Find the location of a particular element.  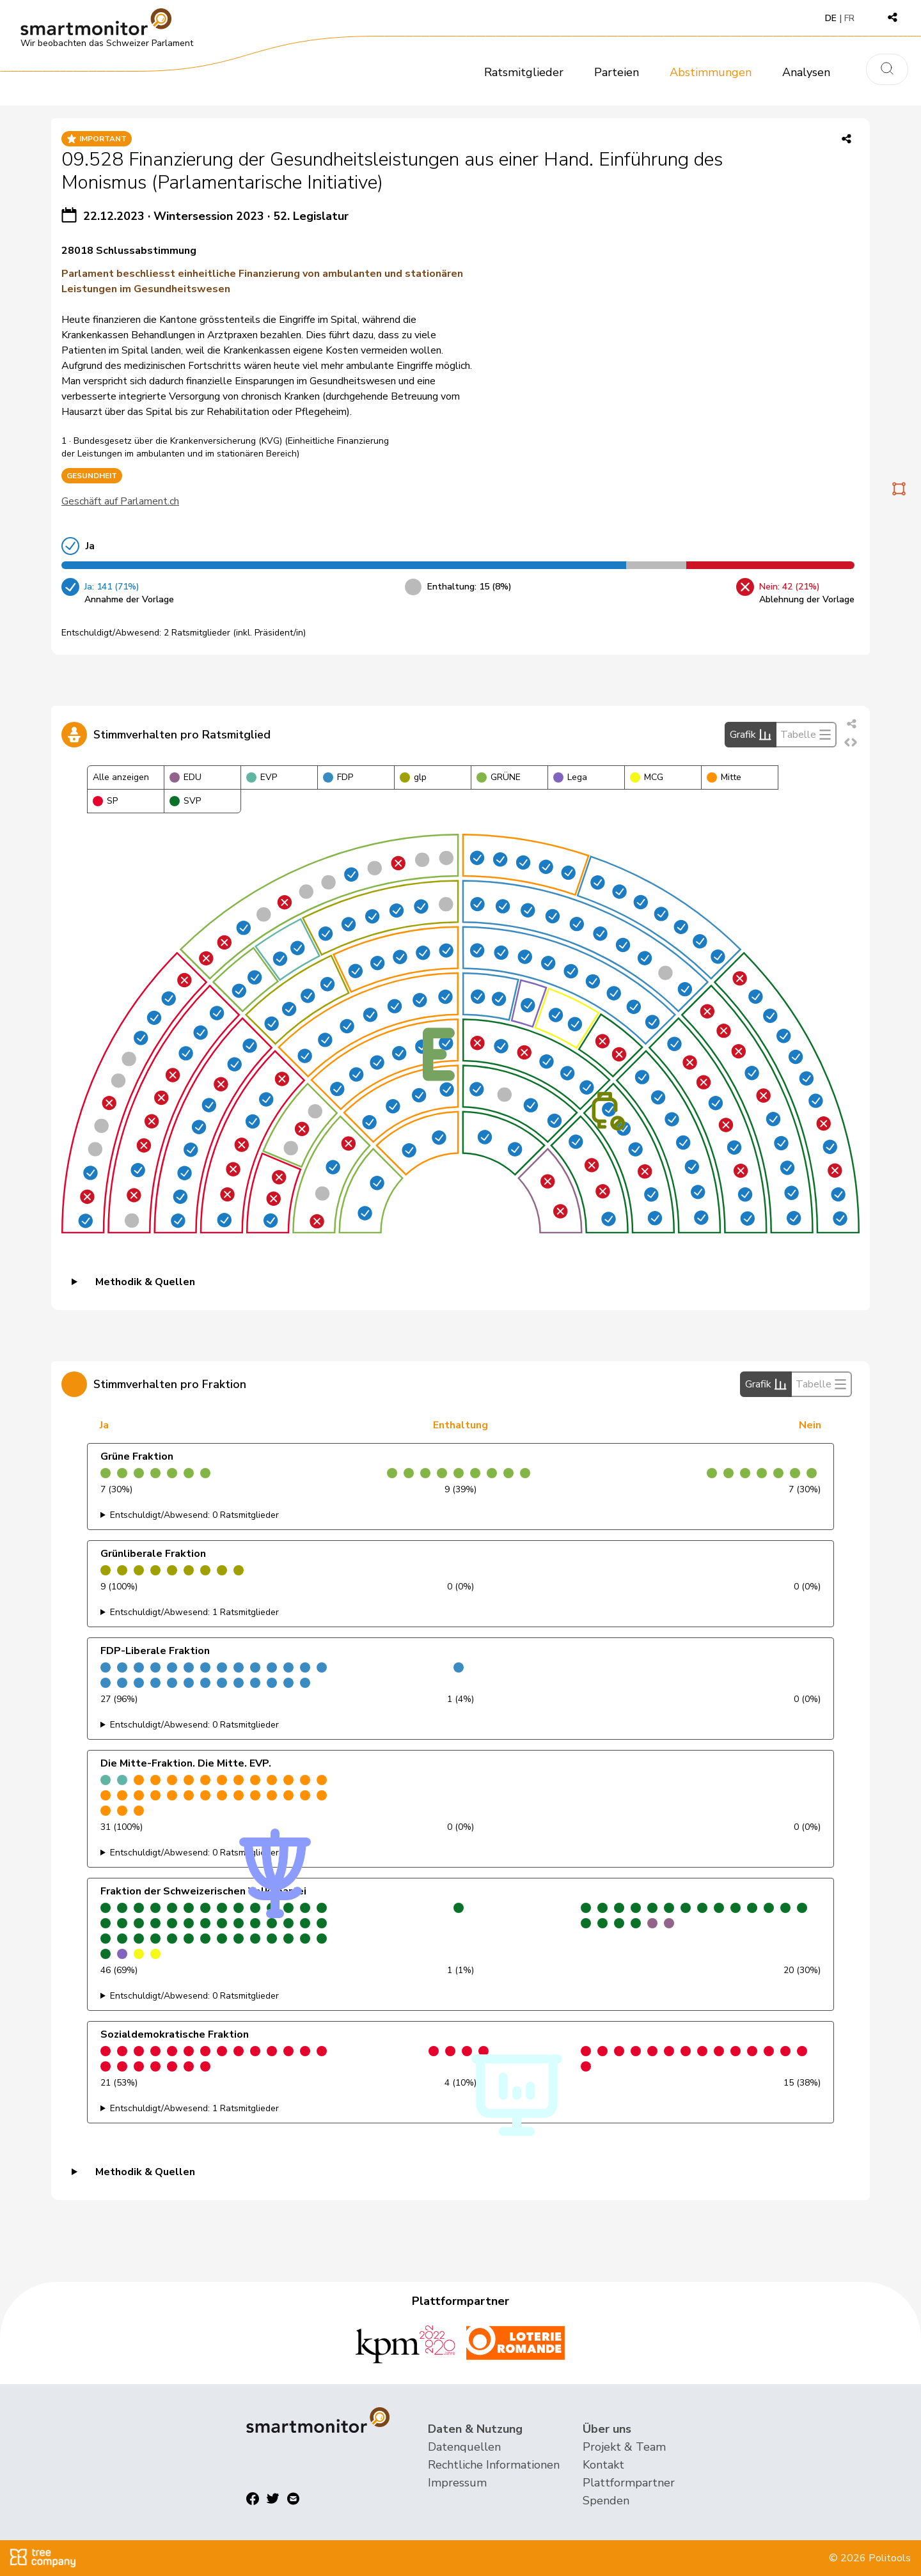

access disc golf course information is located at coordinates (275, 1873).